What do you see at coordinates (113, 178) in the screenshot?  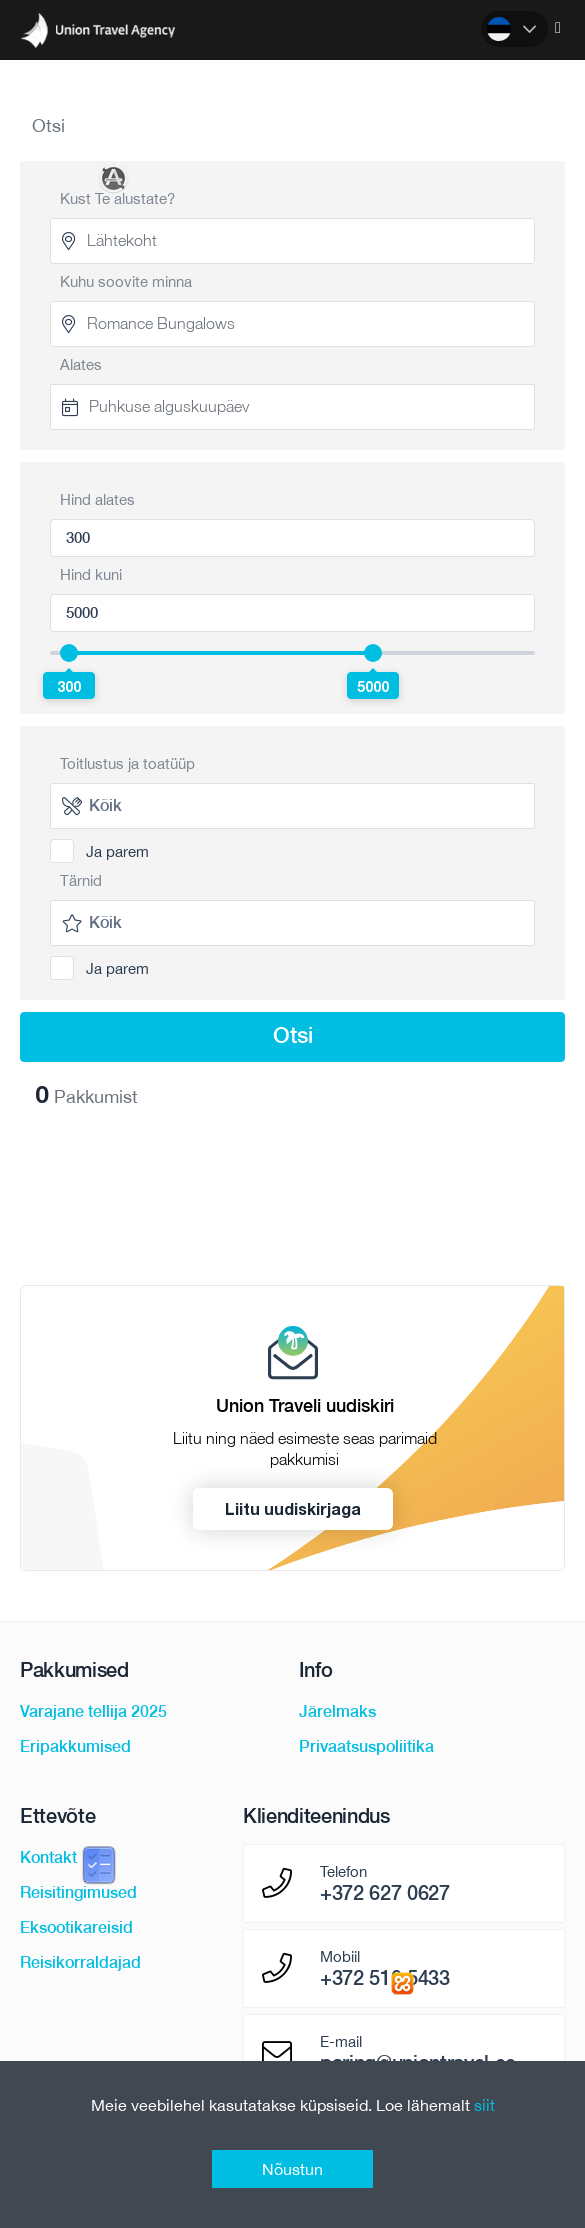 I see `open the software update manager` at bounding box center [113, 178].